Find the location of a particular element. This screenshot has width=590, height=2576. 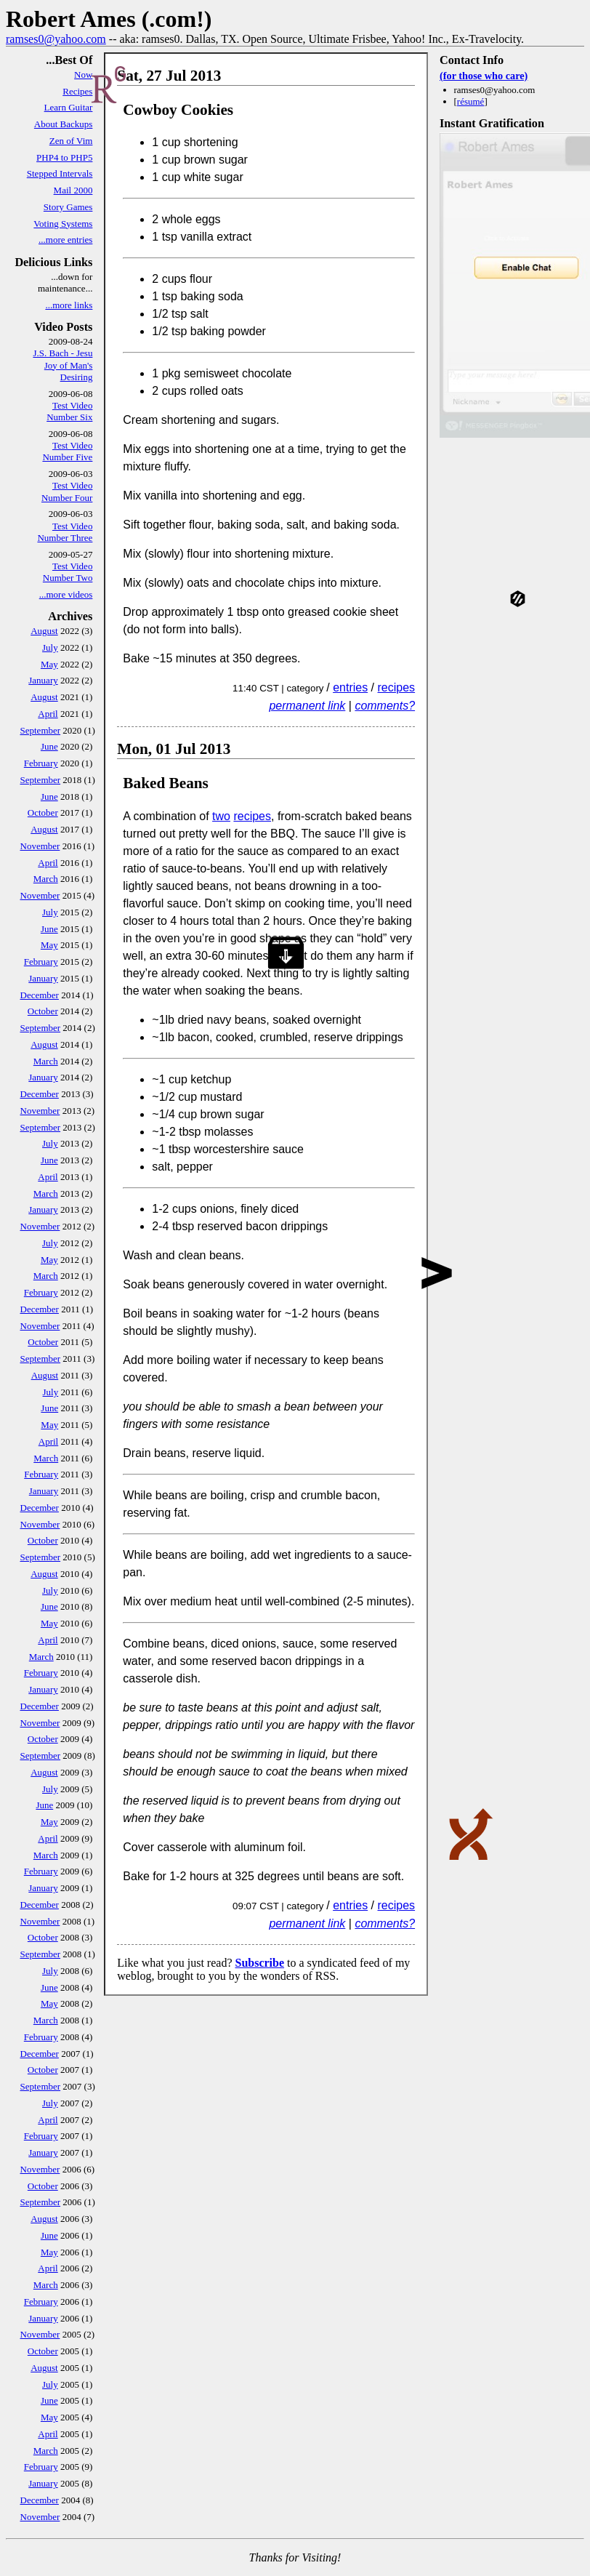

voron design brand logo is located at coordinates (517, 598).